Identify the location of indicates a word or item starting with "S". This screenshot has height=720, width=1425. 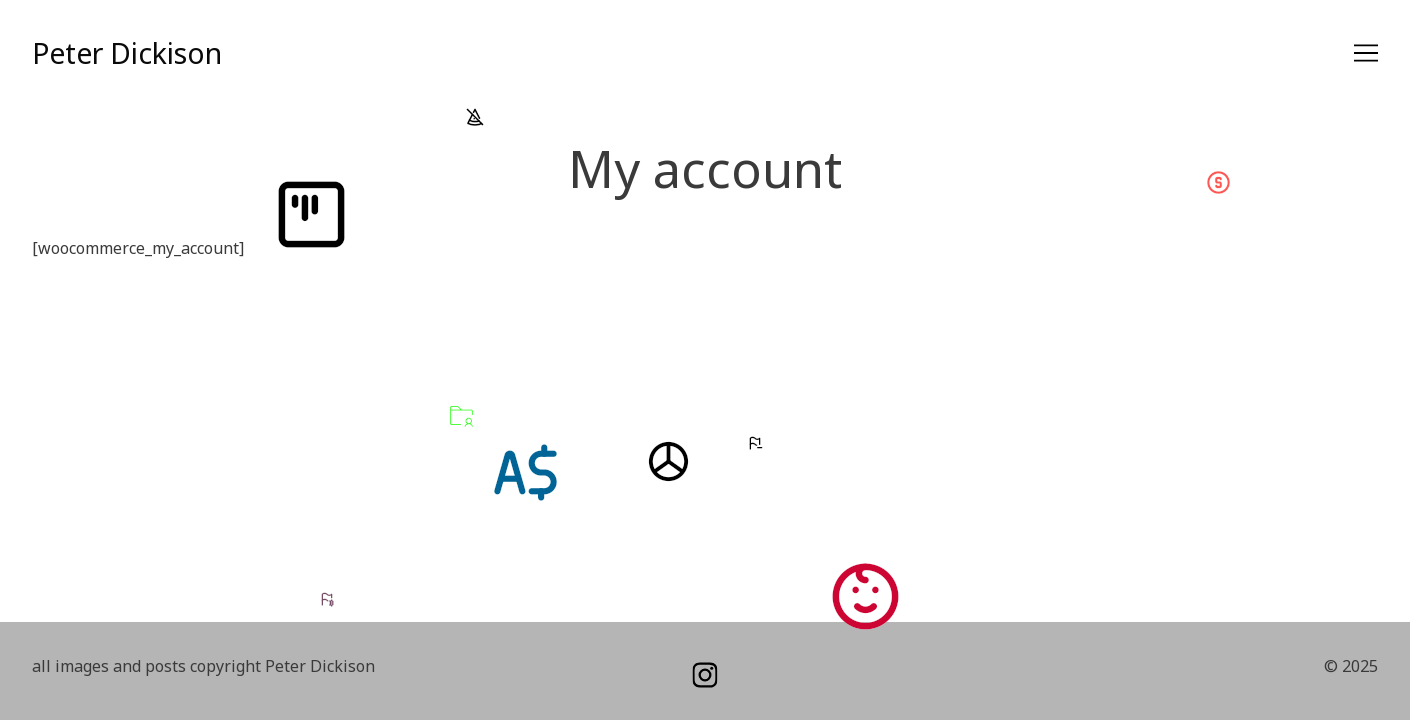
(1218, 182).